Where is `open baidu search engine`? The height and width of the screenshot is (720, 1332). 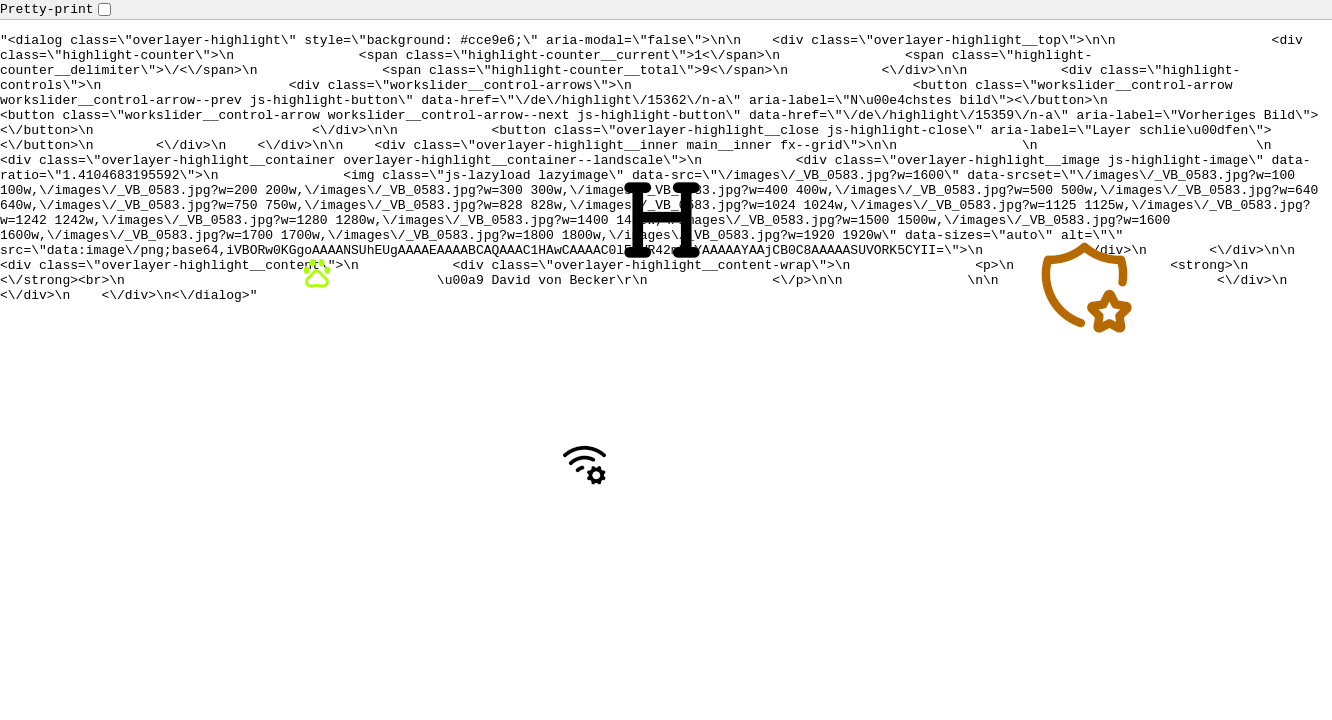
open baidu search engine is located at coordinates (317, 274).